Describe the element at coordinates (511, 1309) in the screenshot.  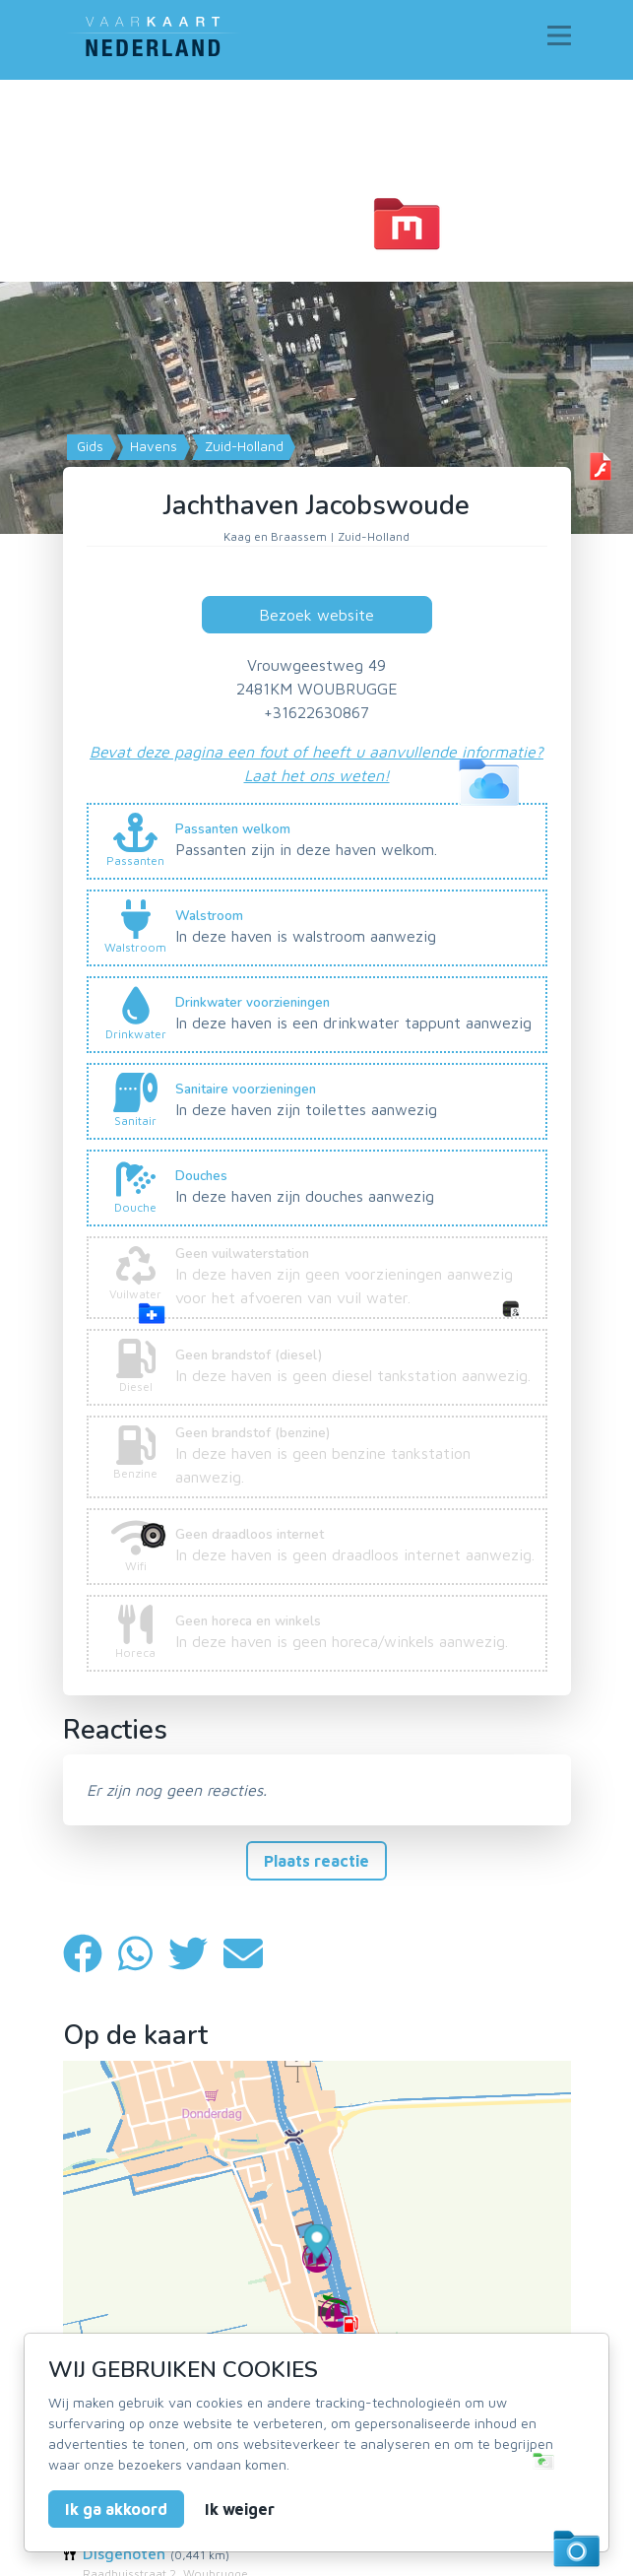
I see `configure NIS (network information service) server settings` at that location.